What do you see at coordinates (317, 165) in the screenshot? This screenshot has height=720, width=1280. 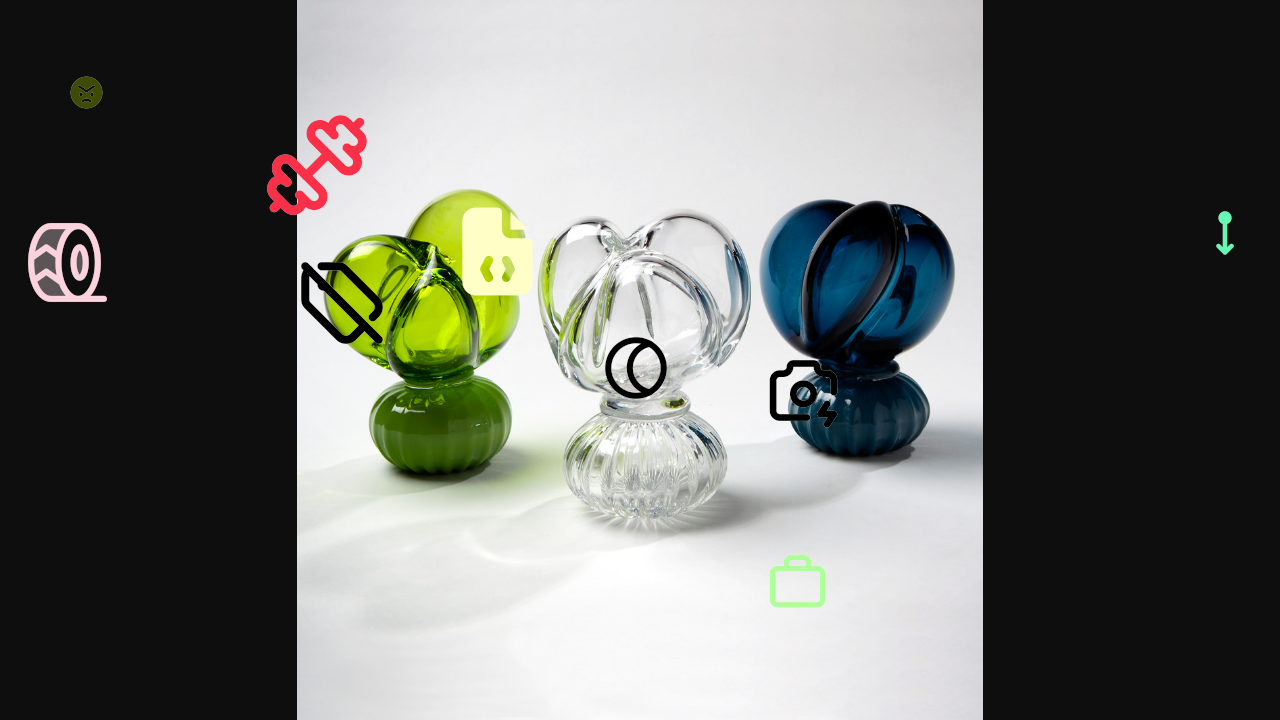 I see `access fitness or workout features` at bounding box center [317, 165].